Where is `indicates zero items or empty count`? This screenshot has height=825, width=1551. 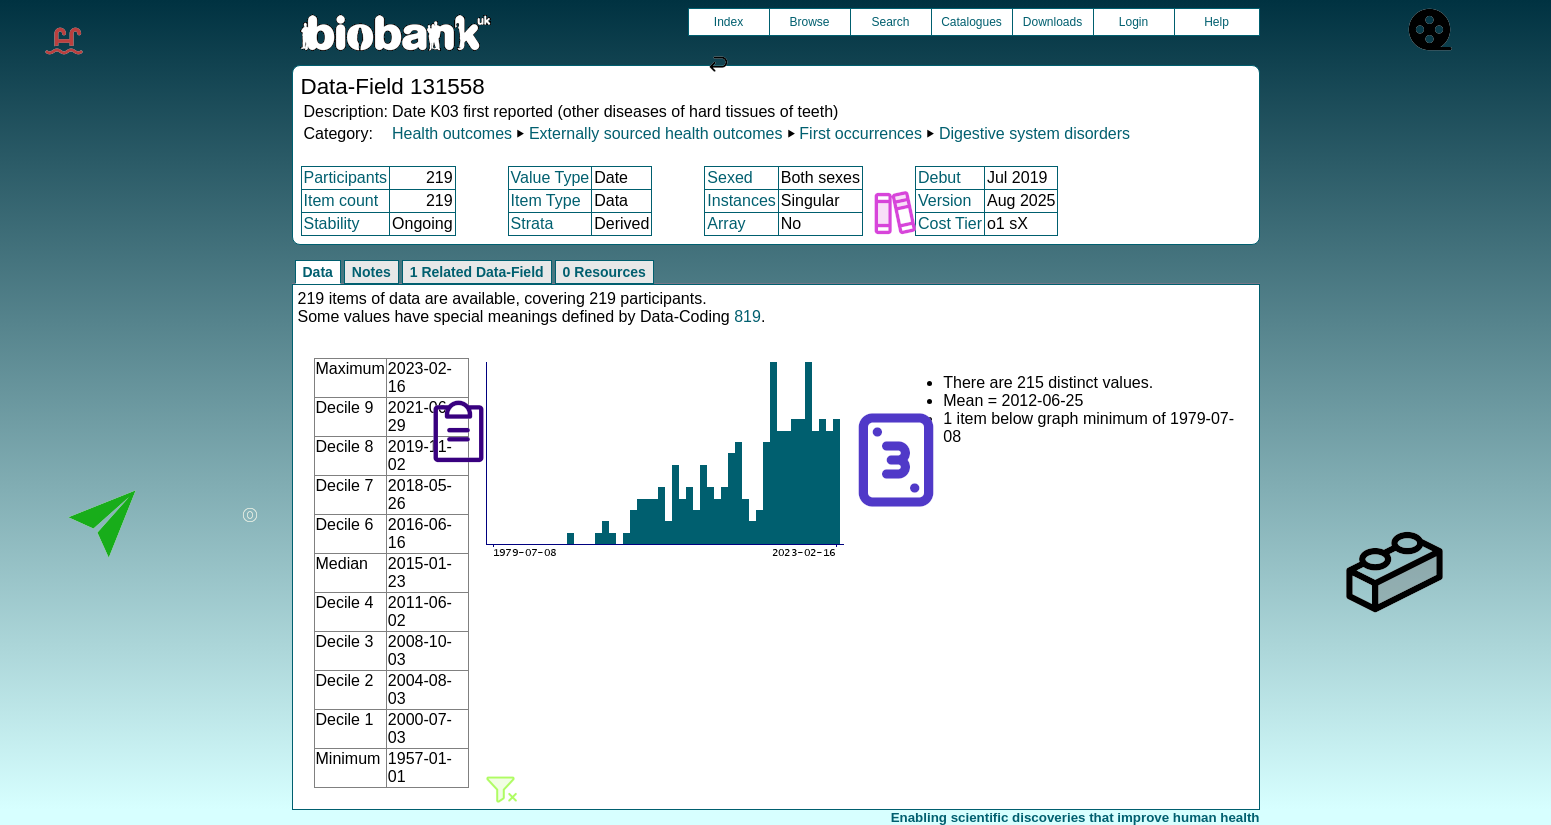
indicates zero items or empty count is located at coordinates (250, 515).